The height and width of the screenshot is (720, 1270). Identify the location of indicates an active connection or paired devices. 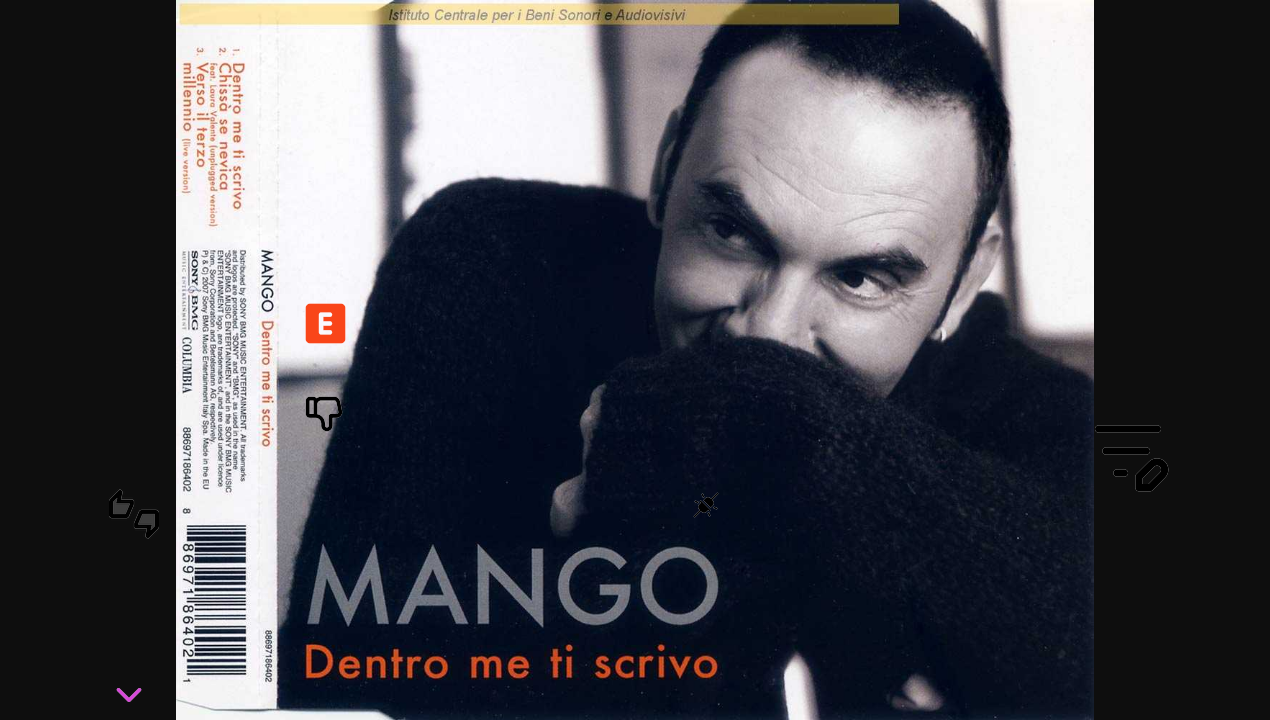
(706, 505).